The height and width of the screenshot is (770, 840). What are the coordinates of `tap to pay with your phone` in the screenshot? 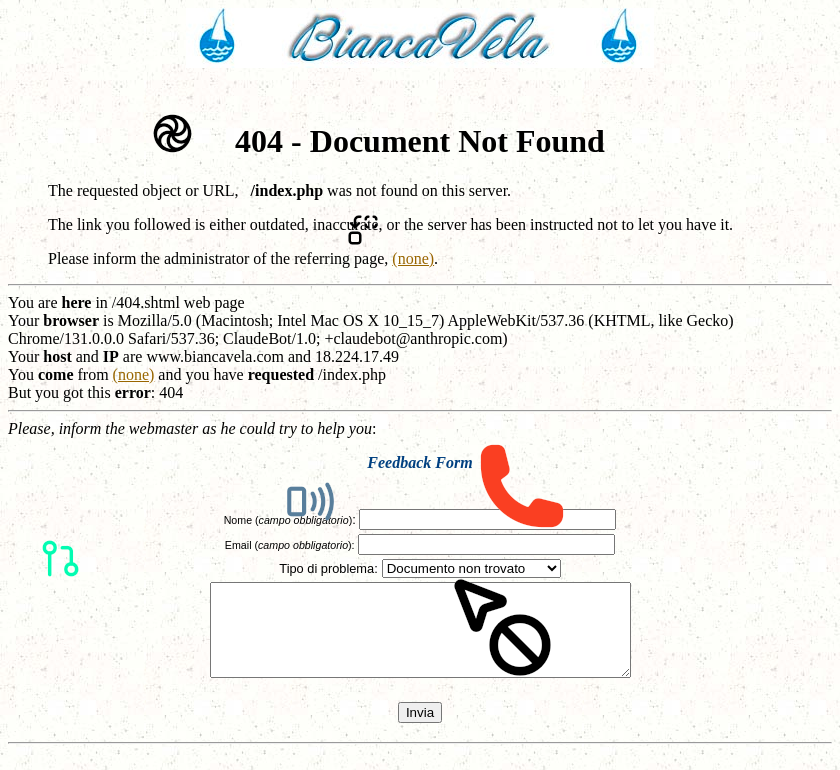 It's located at (310, 501).